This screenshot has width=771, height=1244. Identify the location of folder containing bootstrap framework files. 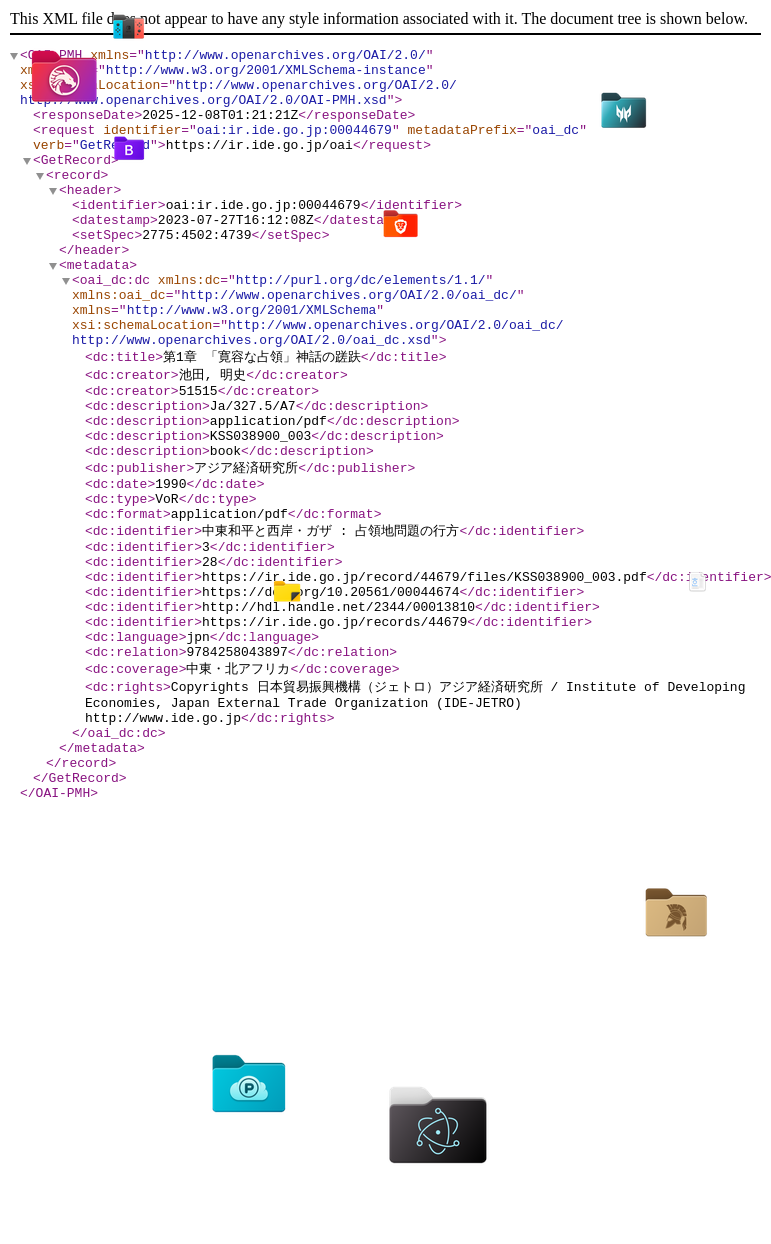
(129, 149).